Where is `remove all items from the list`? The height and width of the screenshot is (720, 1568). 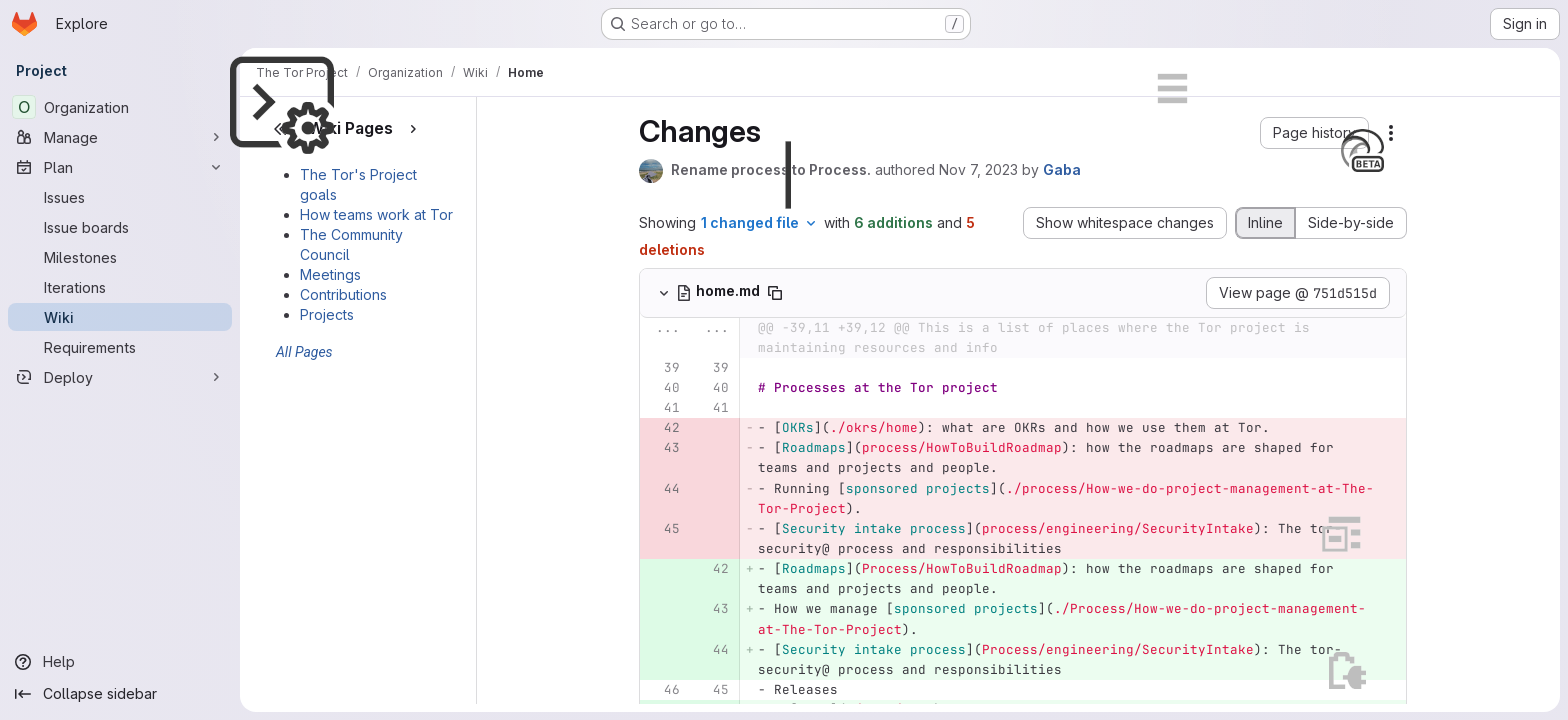
remove all items from the list is located at coordinates (1344, 532).